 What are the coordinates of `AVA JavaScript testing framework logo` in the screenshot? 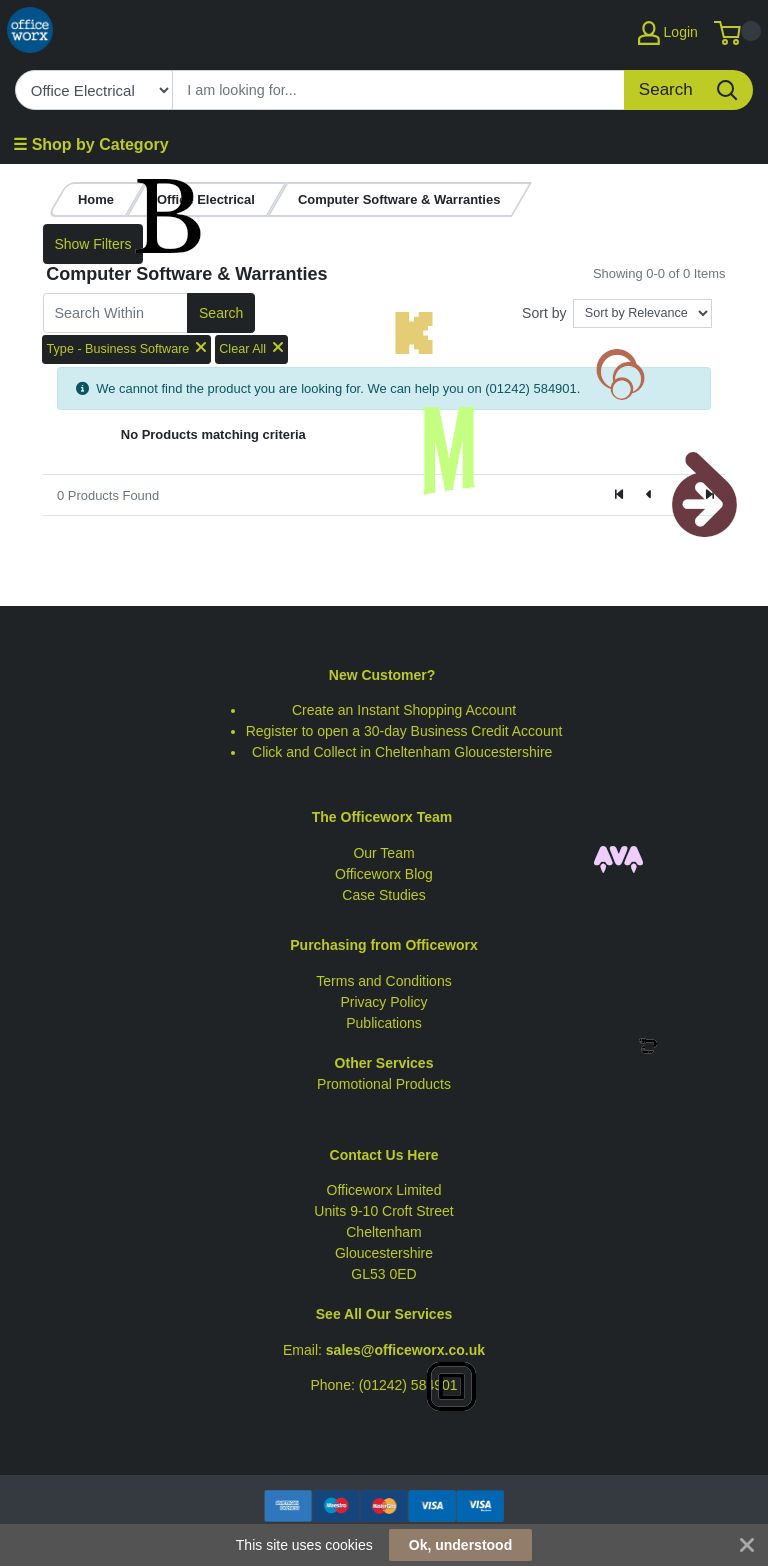 It's located at (618, 859).